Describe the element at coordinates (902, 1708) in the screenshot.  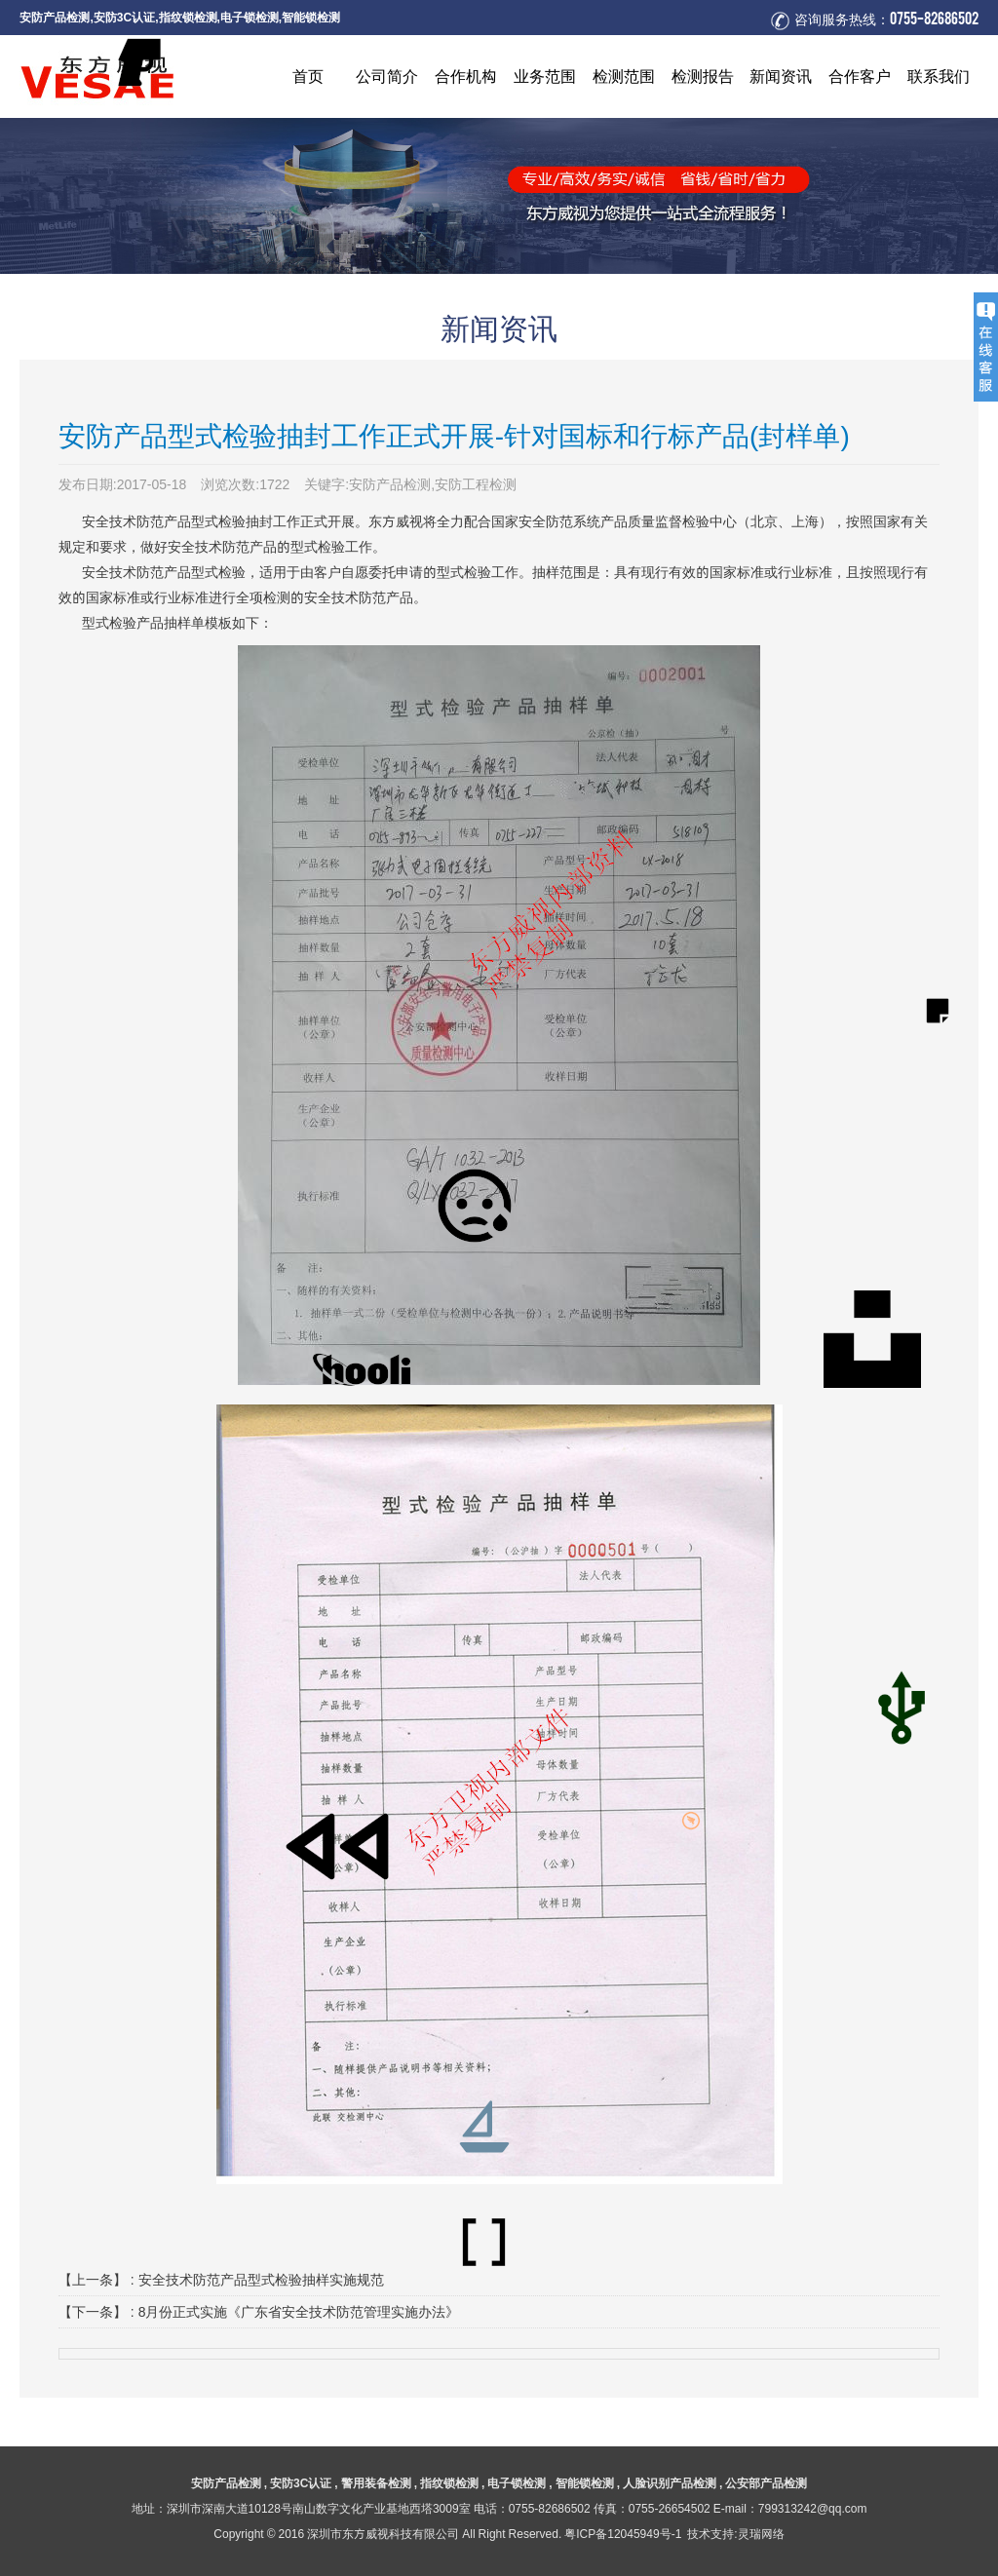
I see `connect a USB device` at that location.